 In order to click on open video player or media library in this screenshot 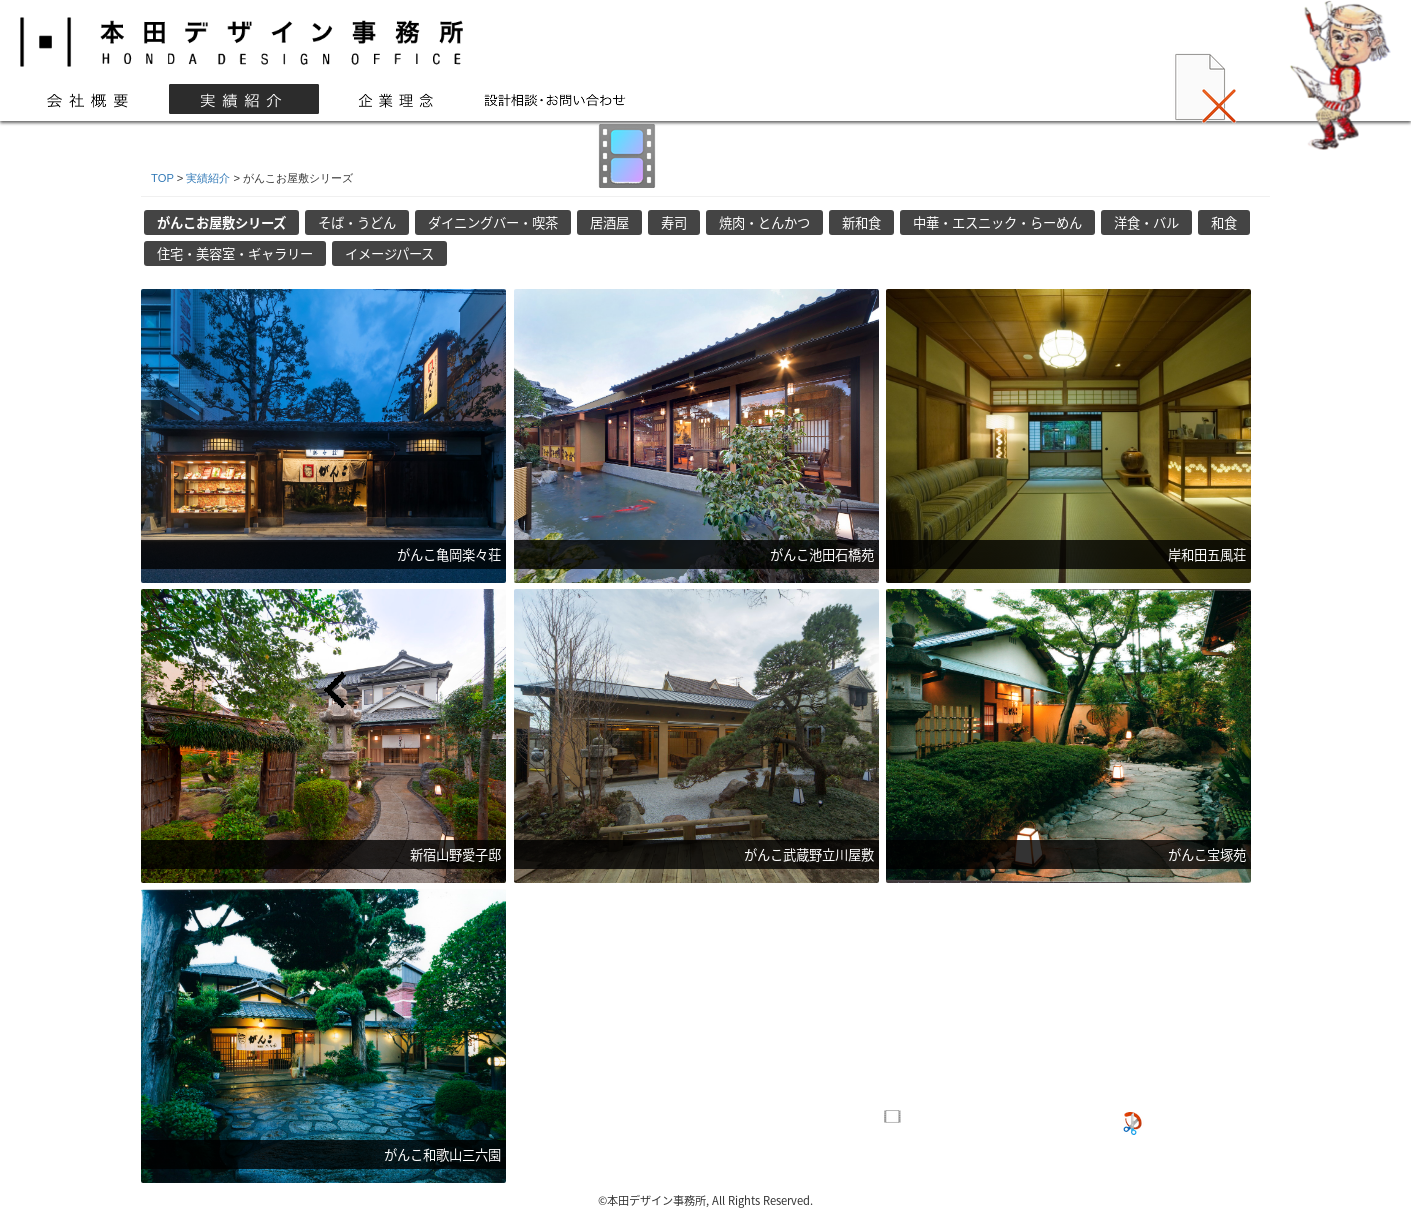, I will do `click(627, 156)`.